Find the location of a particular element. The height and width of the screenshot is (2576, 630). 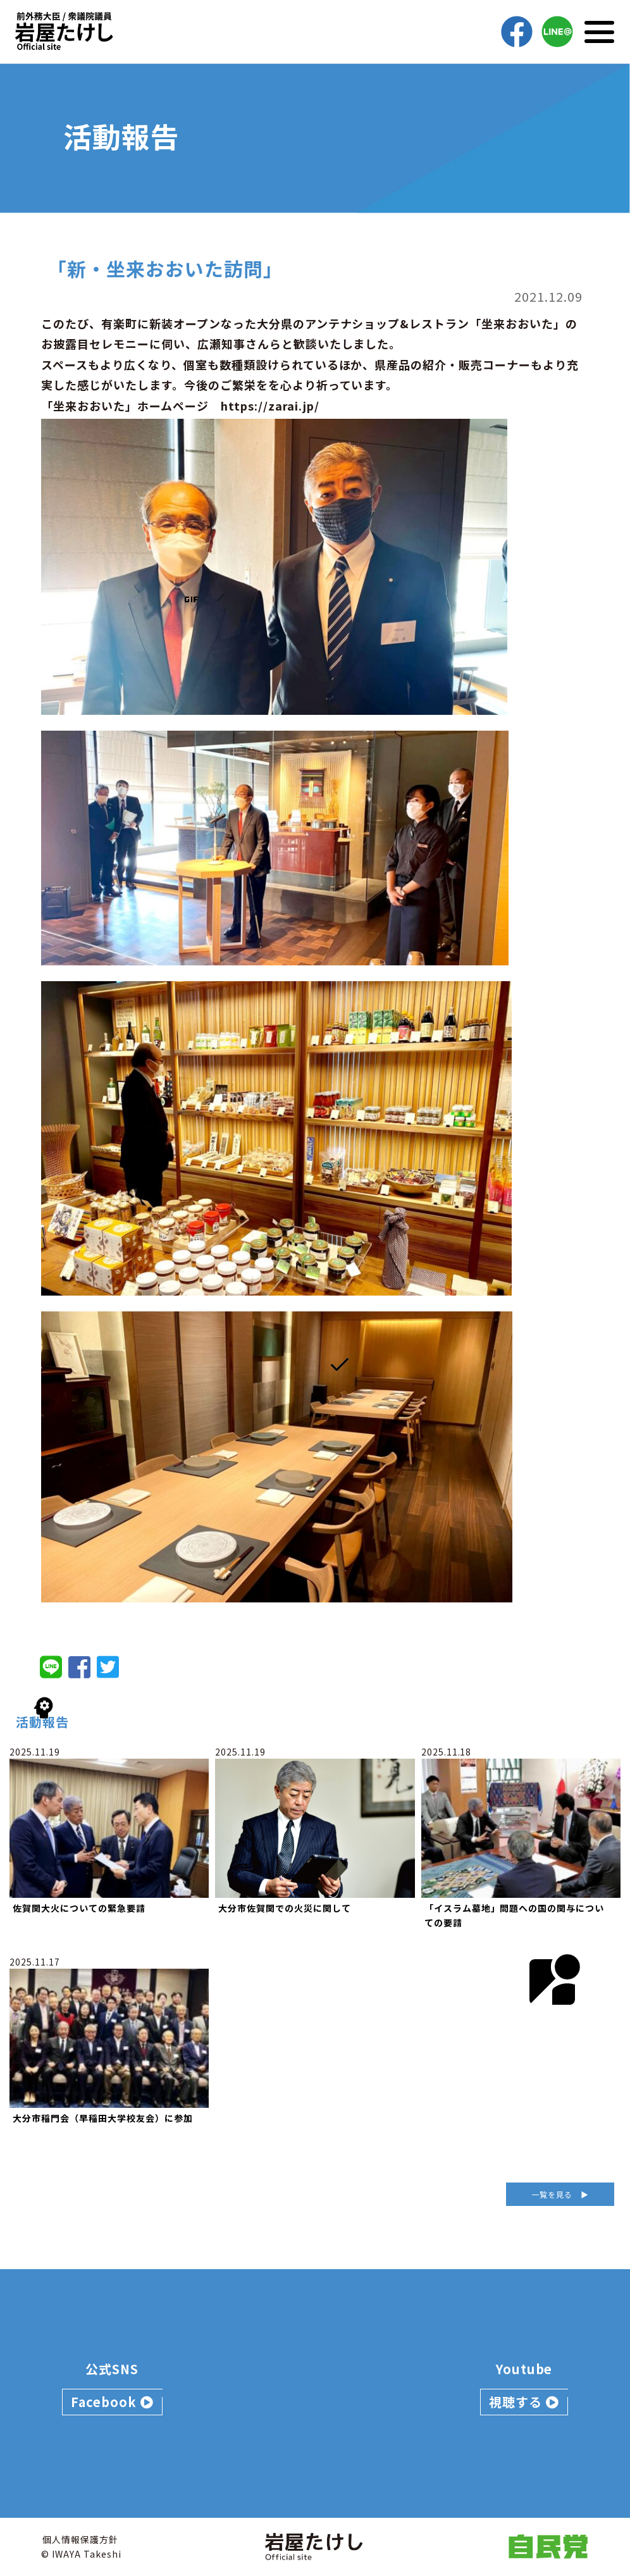

confirm or submit an action is located at coordinates (340, 1364).